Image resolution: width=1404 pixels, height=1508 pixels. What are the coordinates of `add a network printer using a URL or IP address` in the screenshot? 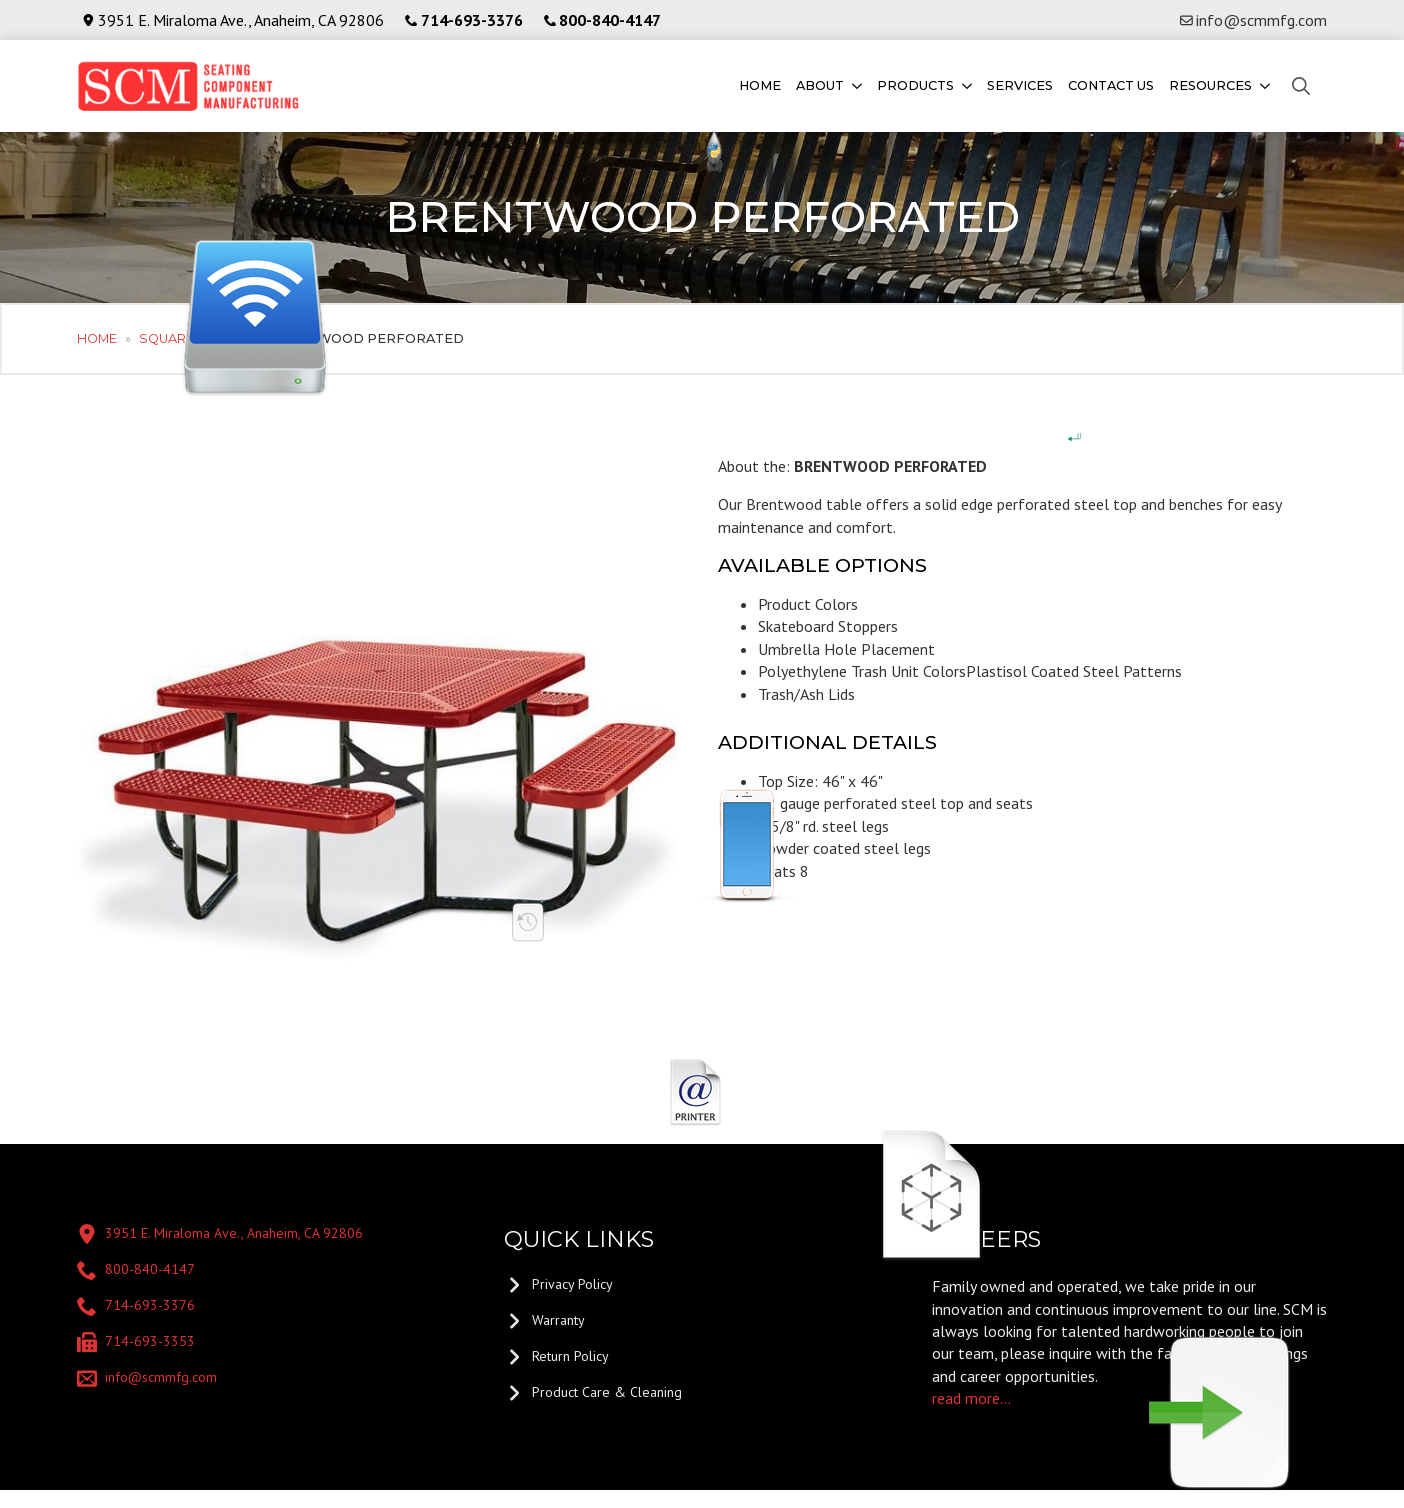 It's located at (695, 1093).